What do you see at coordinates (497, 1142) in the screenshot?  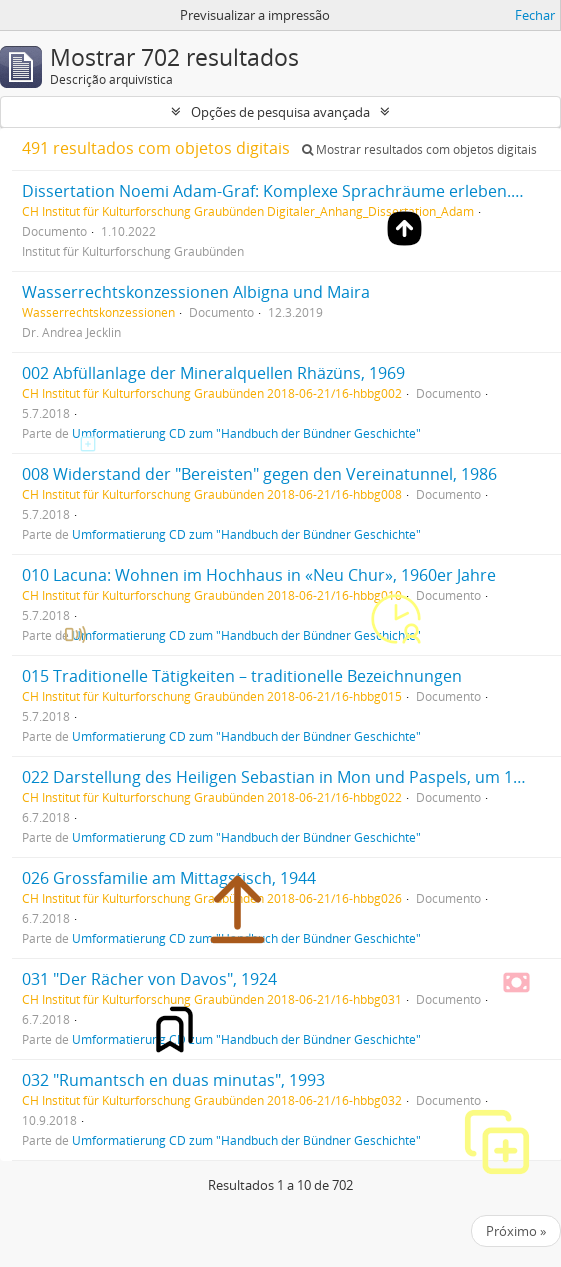 I see `duplicate and add a new item` at bounding box center [497, 1142].